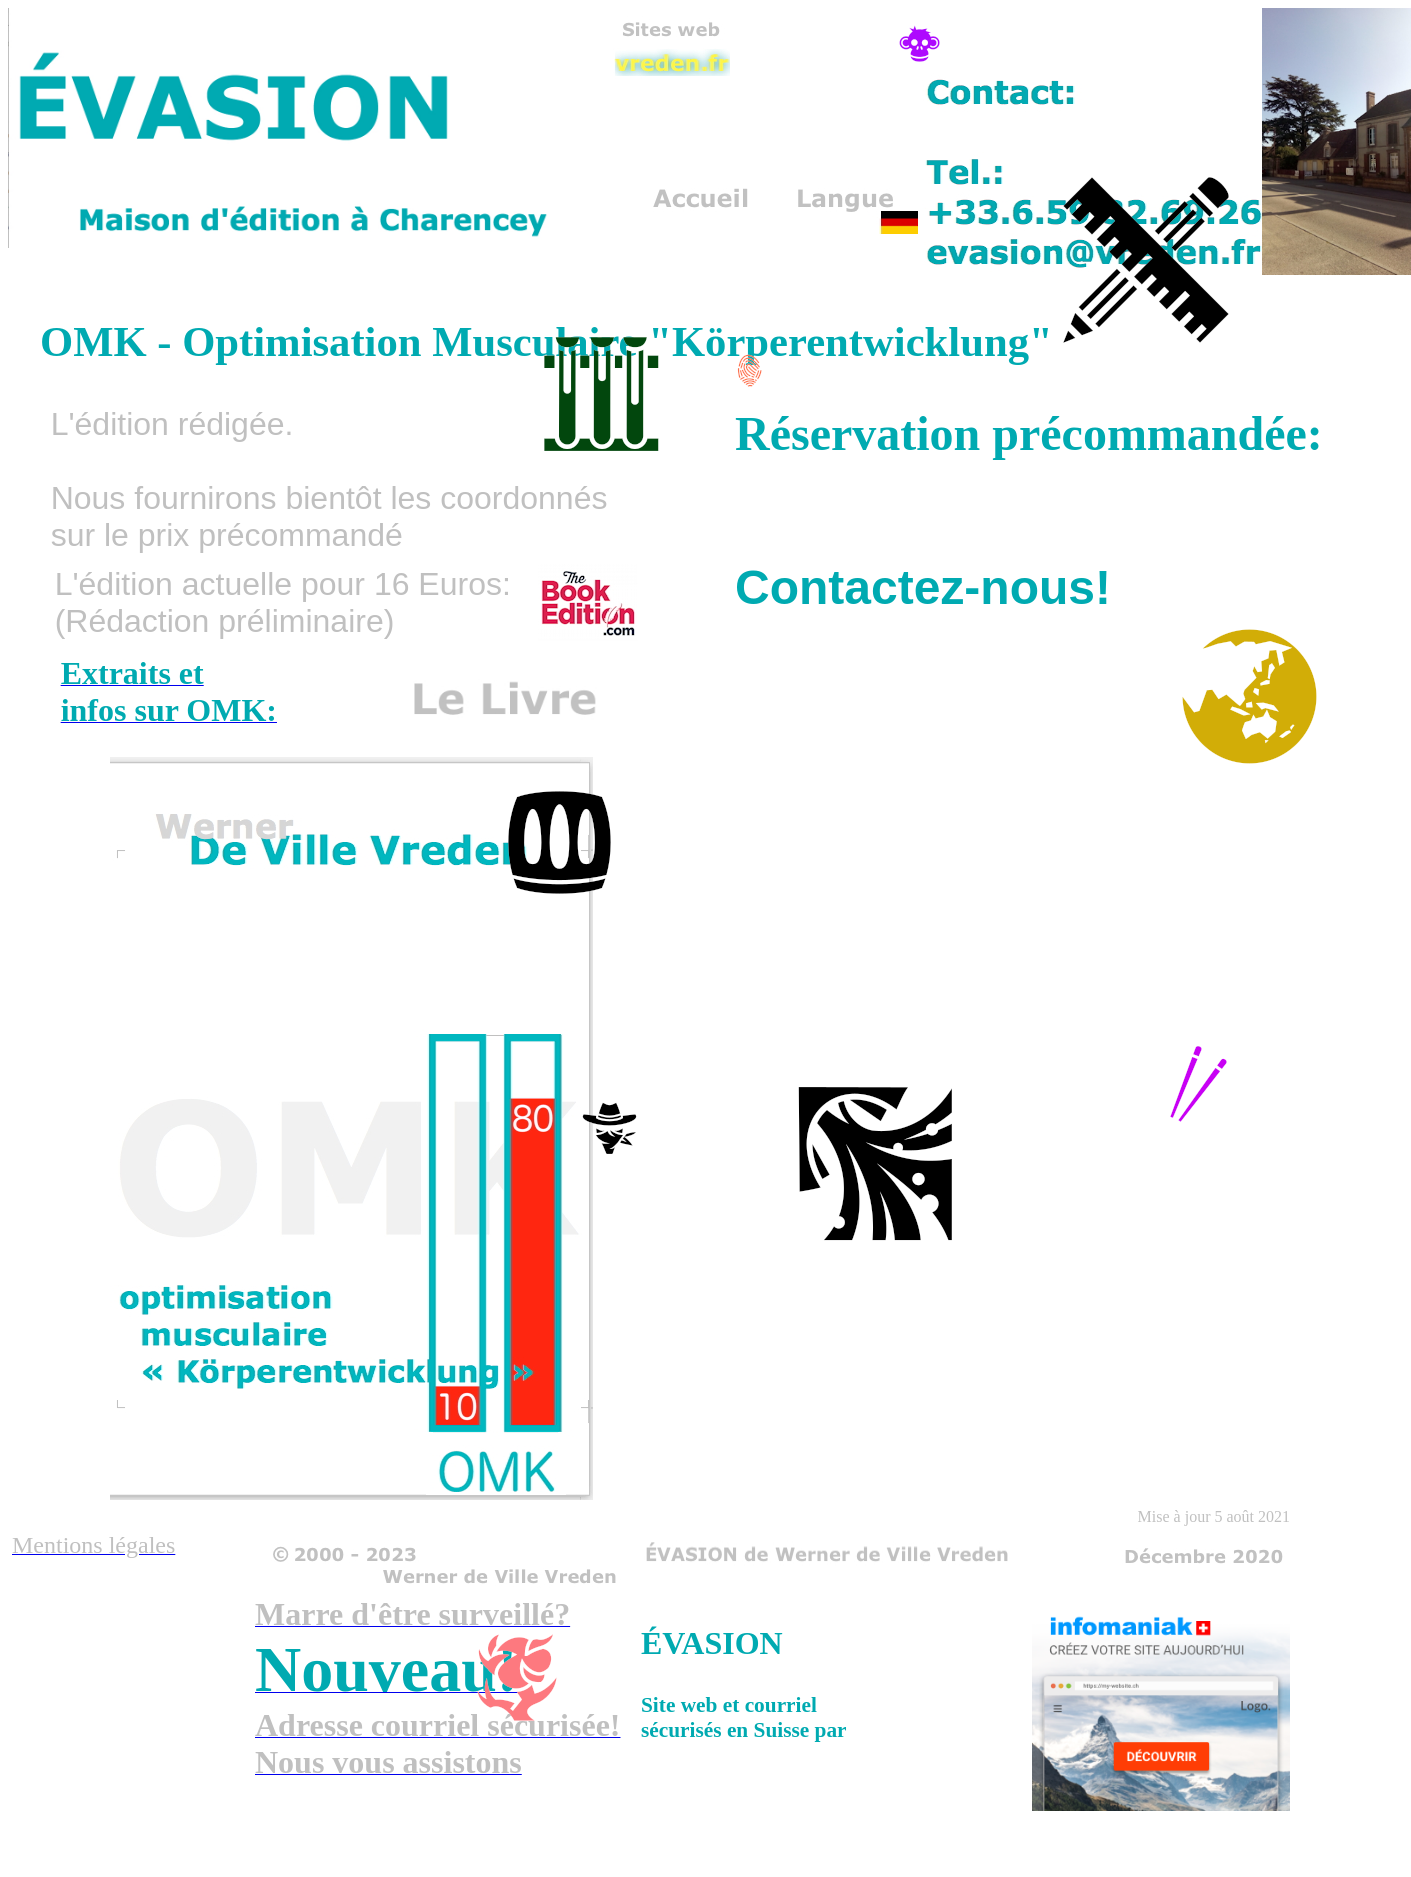 The height and width of the screenshot is (1877, 1411). I want to click on barrel or cask item in a game inventory, so click(559, 842).